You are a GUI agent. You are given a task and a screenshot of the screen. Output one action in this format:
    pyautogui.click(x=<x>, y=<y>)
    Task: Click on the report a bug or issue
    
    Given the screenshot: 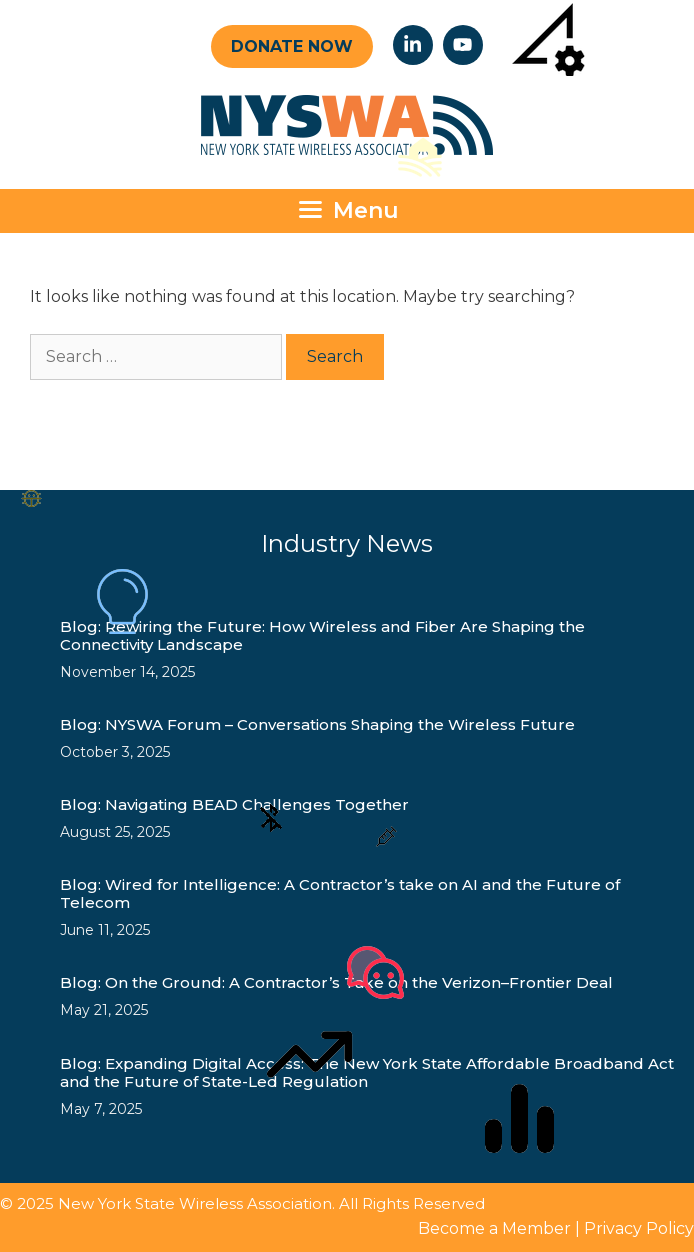 What is the action you would take?
    pyautogui.click(x=31, y=498)
    